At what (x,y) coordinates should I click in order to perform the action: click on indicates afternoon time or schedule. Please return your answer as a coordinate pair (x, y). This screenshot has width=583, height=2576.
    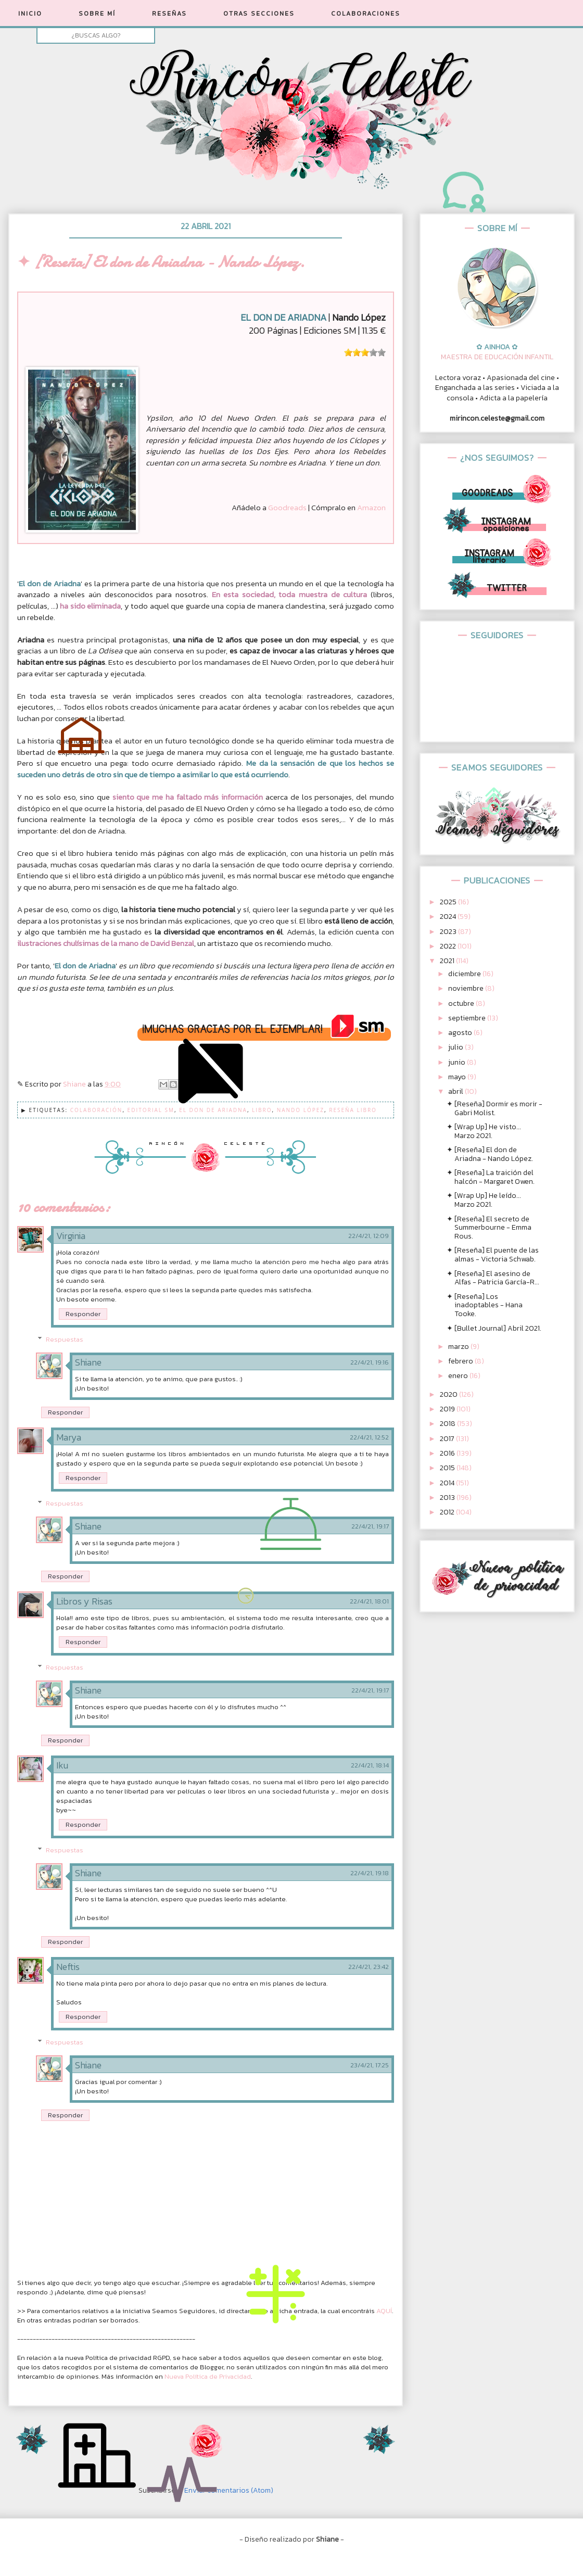
    Looking at the image, I should click on (246, 1596).